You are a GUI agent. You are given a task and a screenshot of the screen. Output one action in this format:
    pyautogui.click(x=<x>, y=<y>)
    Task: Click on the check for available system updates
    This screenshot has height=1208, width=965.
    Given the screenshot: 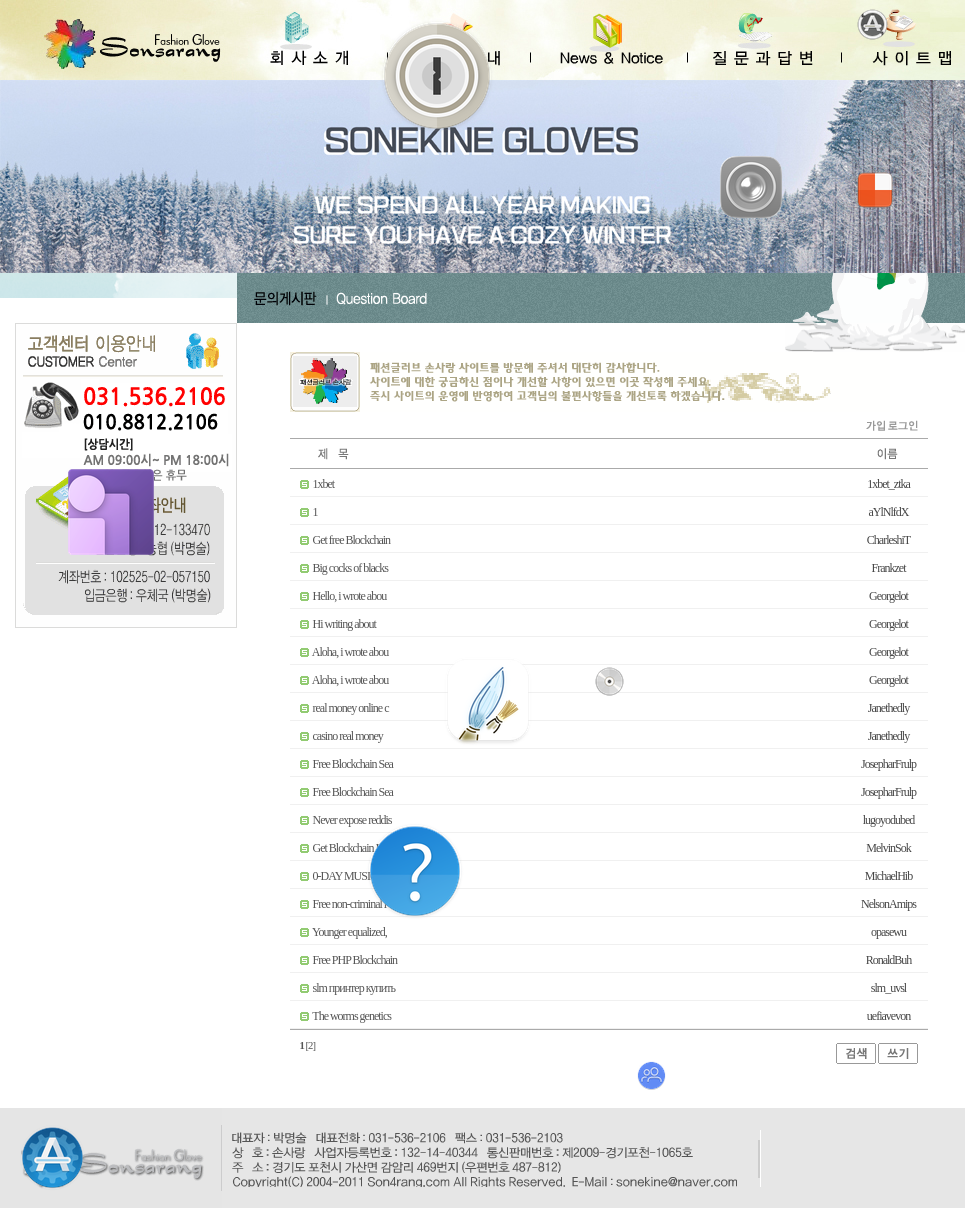 What is the action you would take?
    pyautogui.click(x=872, y=24)
    